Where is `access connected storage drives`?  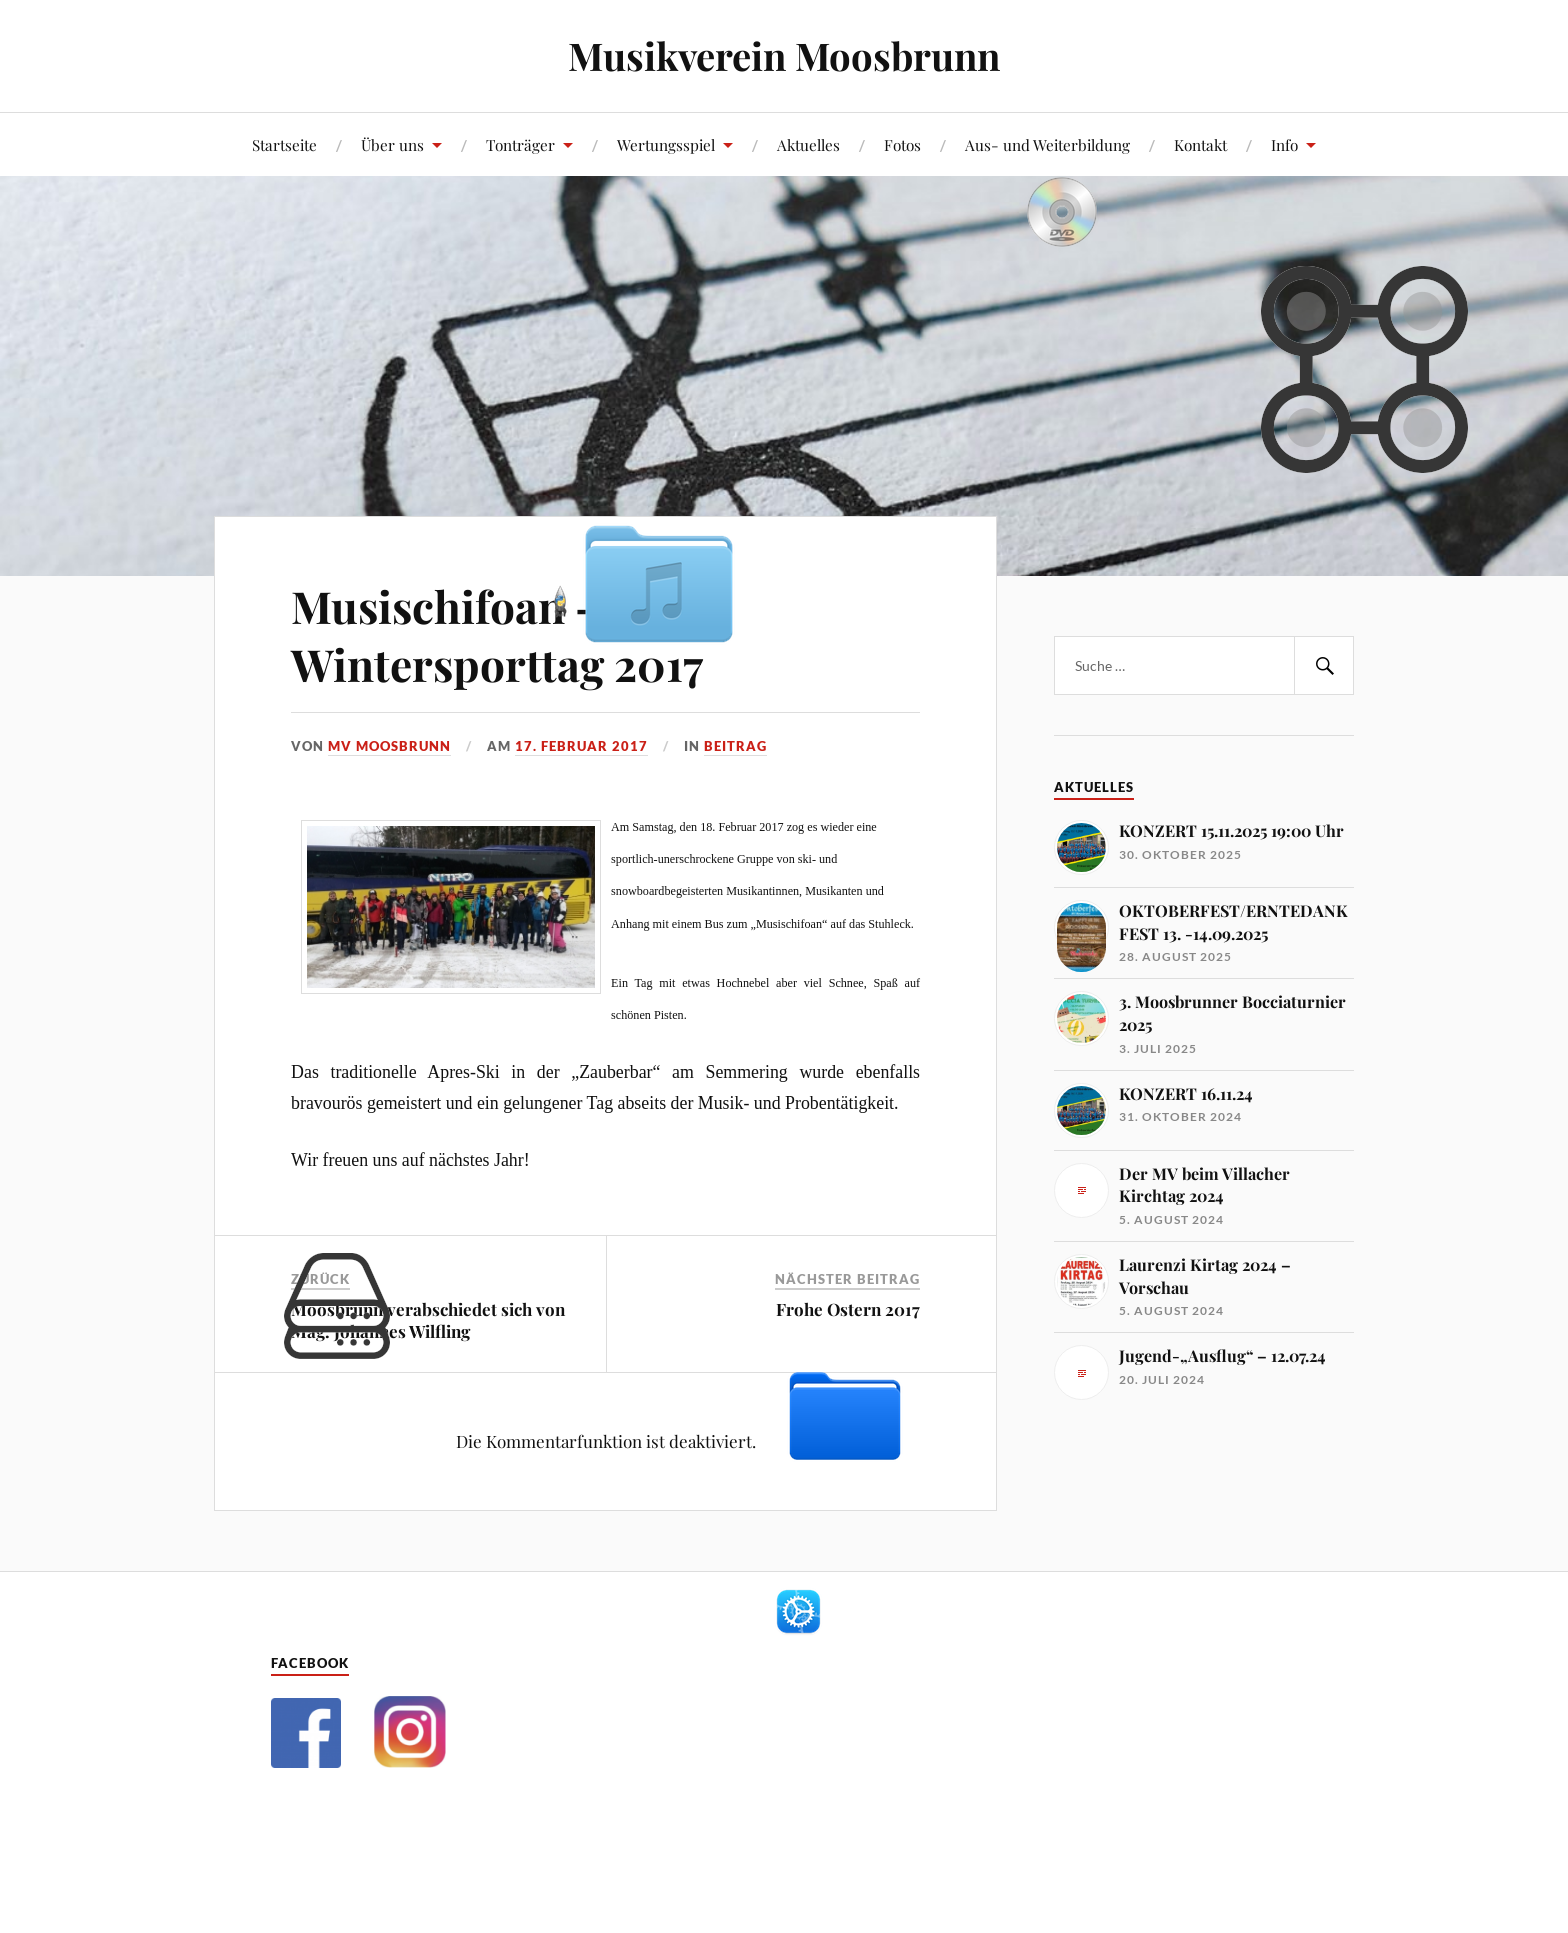 access connected storage drives is located at coordinates (337, 1306).